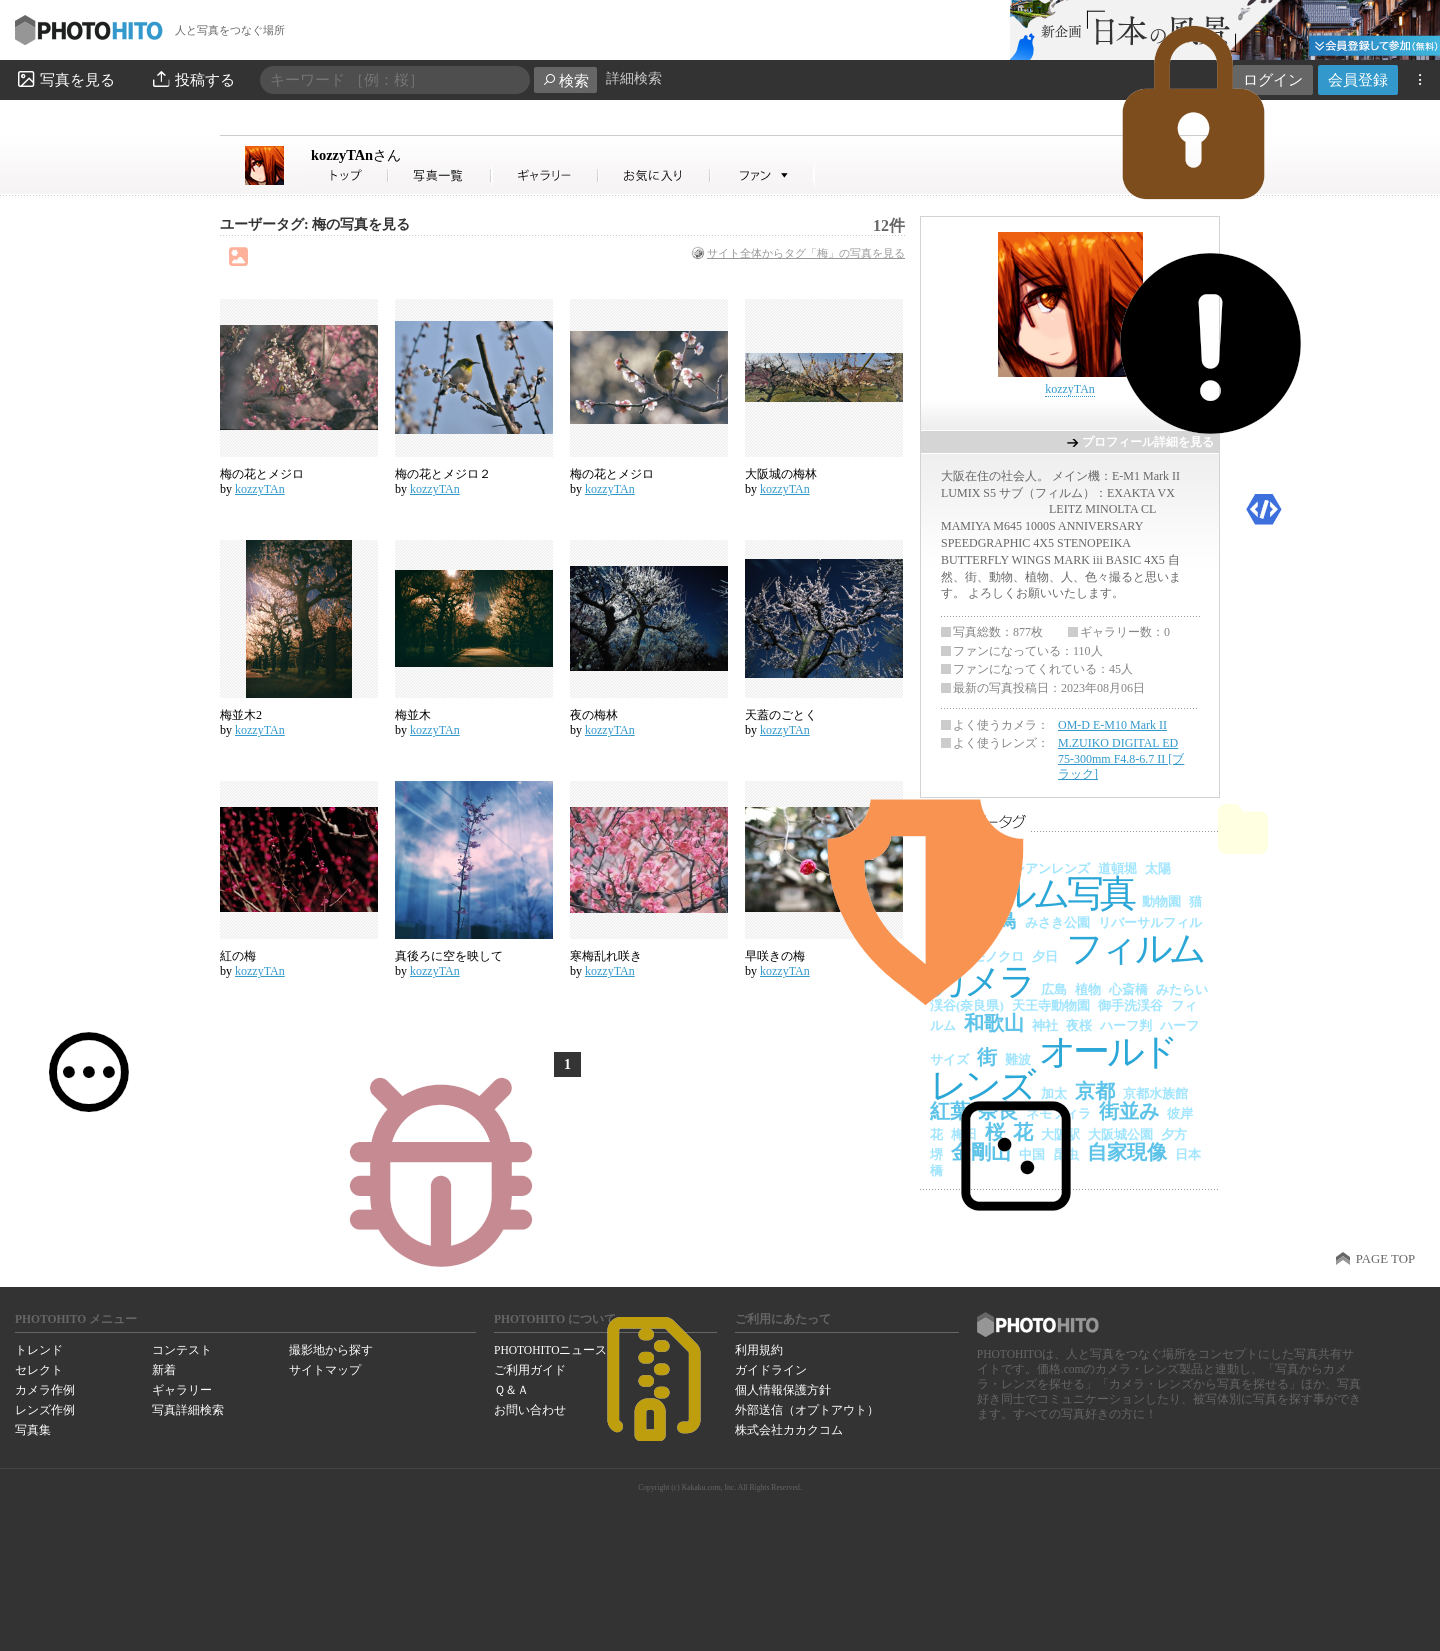  Describe the element at coordinates (441, 1169) in the screenshot. I see `report a bug or issue` at that location.